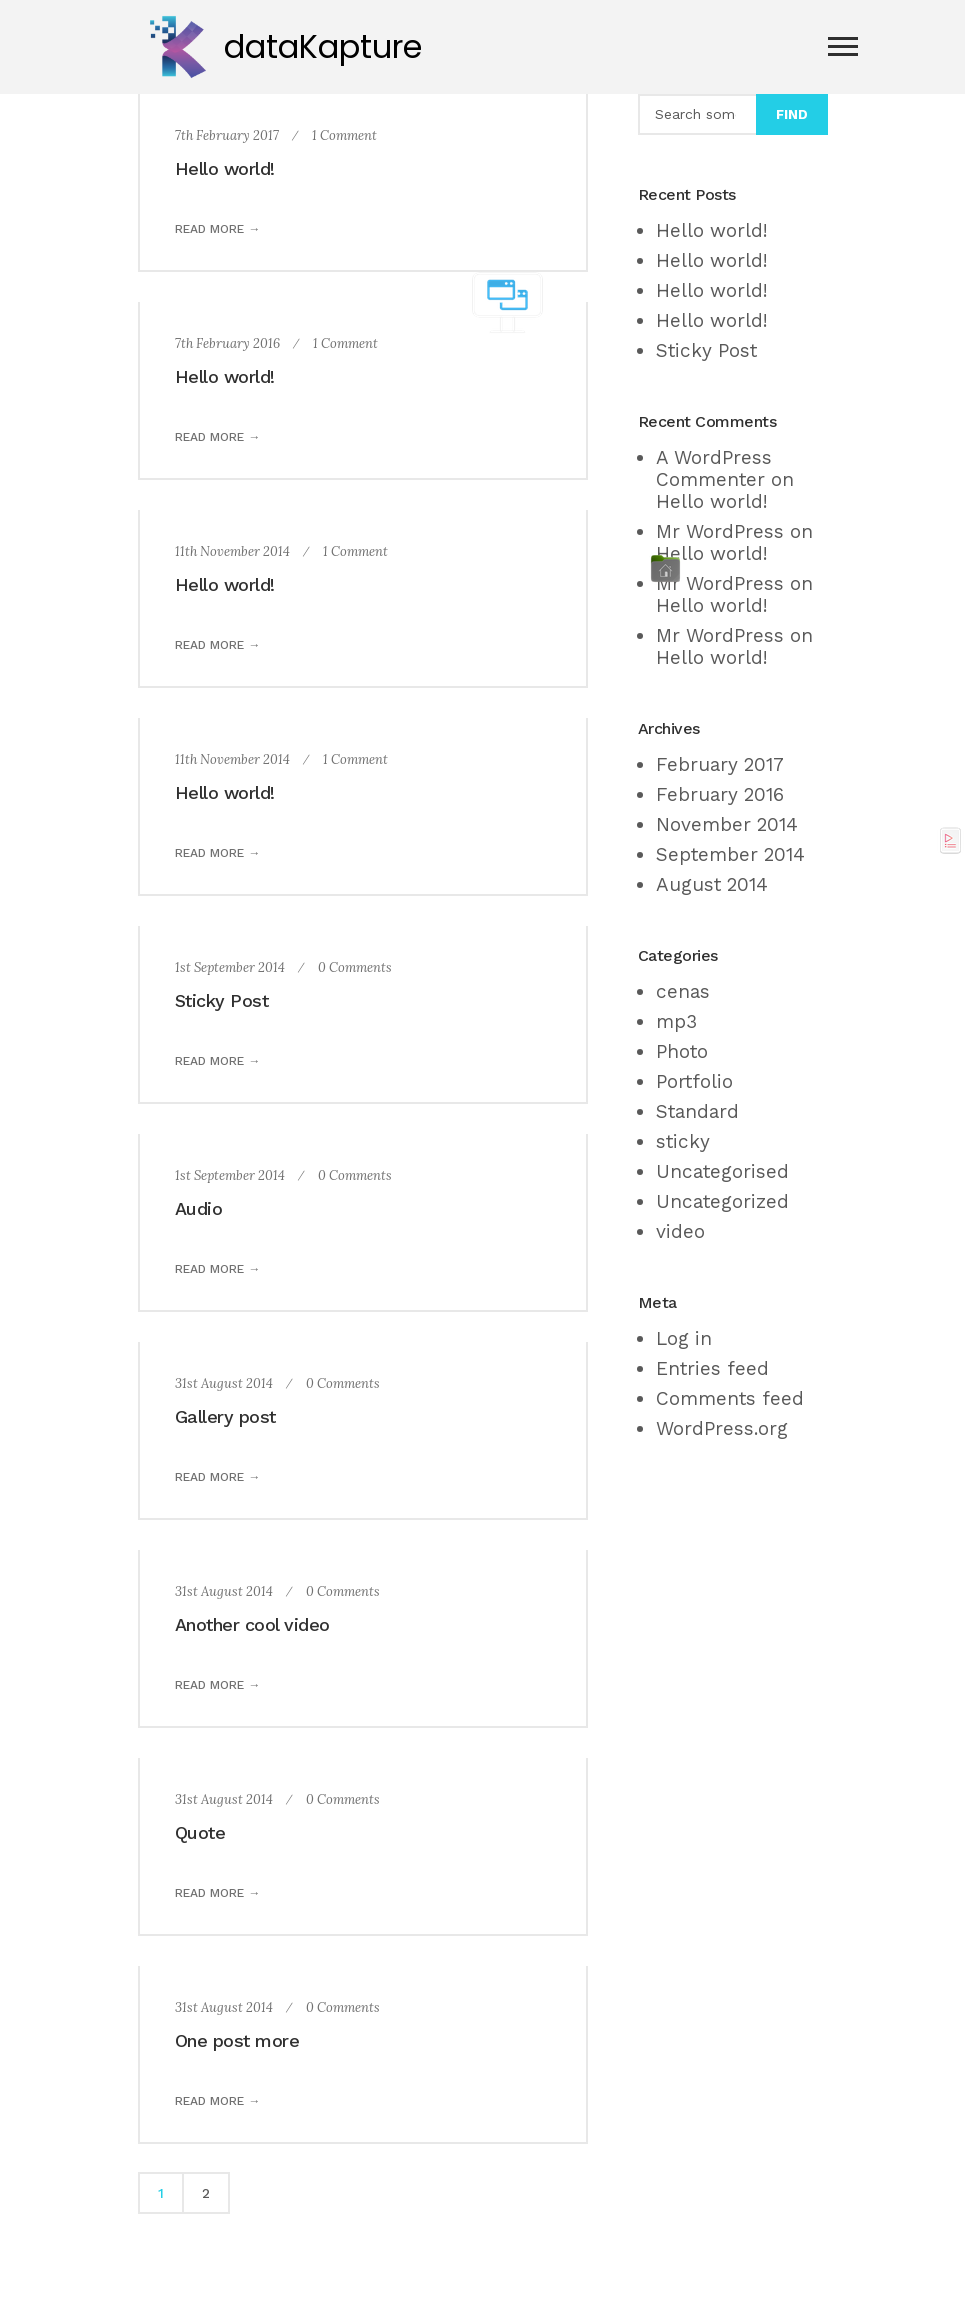 This screenshot has height=2299, width=965. What do you see at coordinates (665, 568) in the screenshot?
I see `access your home folder` at bounding box center [665, 568].